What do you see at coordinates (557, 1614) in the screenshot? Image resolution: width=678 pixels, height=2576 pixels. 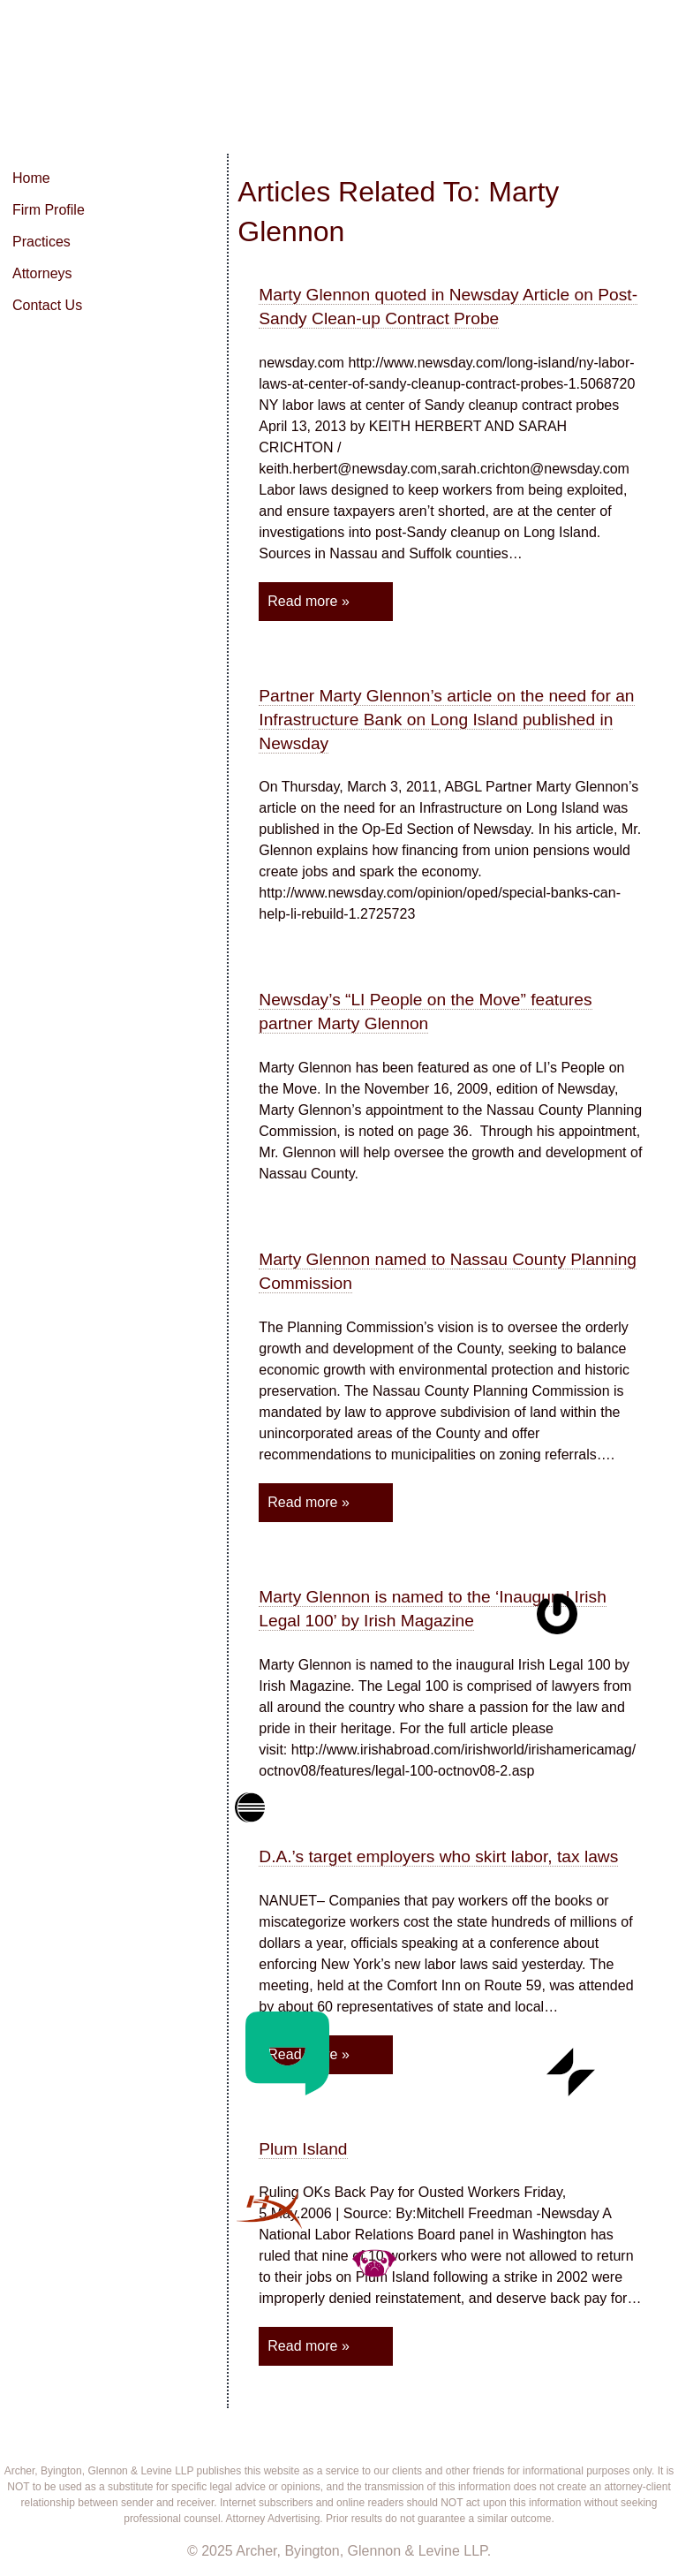 I see `link to gravatar profile settings` at bounding box center [557, 1614].